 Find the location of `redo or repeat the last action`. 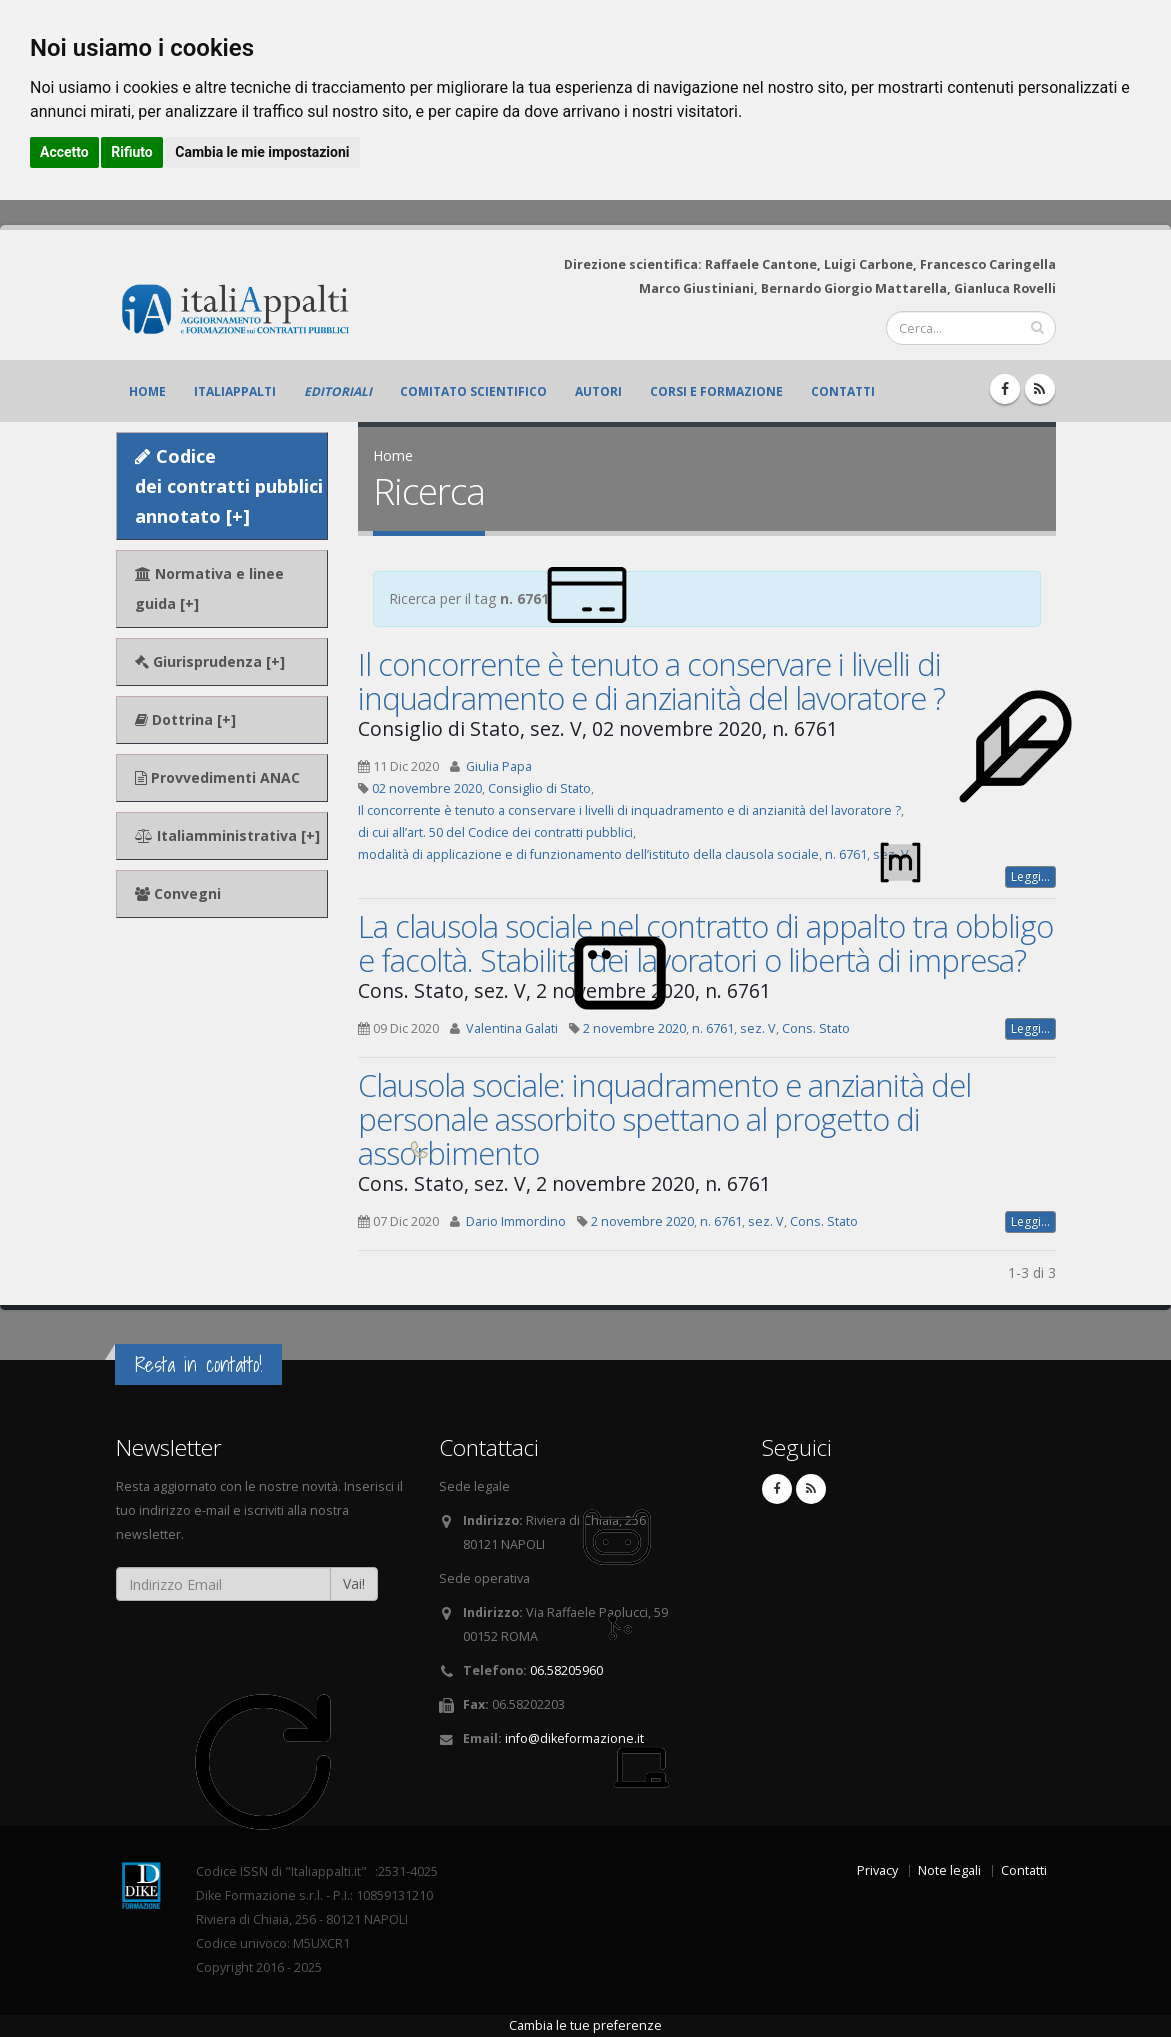

redo or repeat the last action is located at coordinates (263, 1762).